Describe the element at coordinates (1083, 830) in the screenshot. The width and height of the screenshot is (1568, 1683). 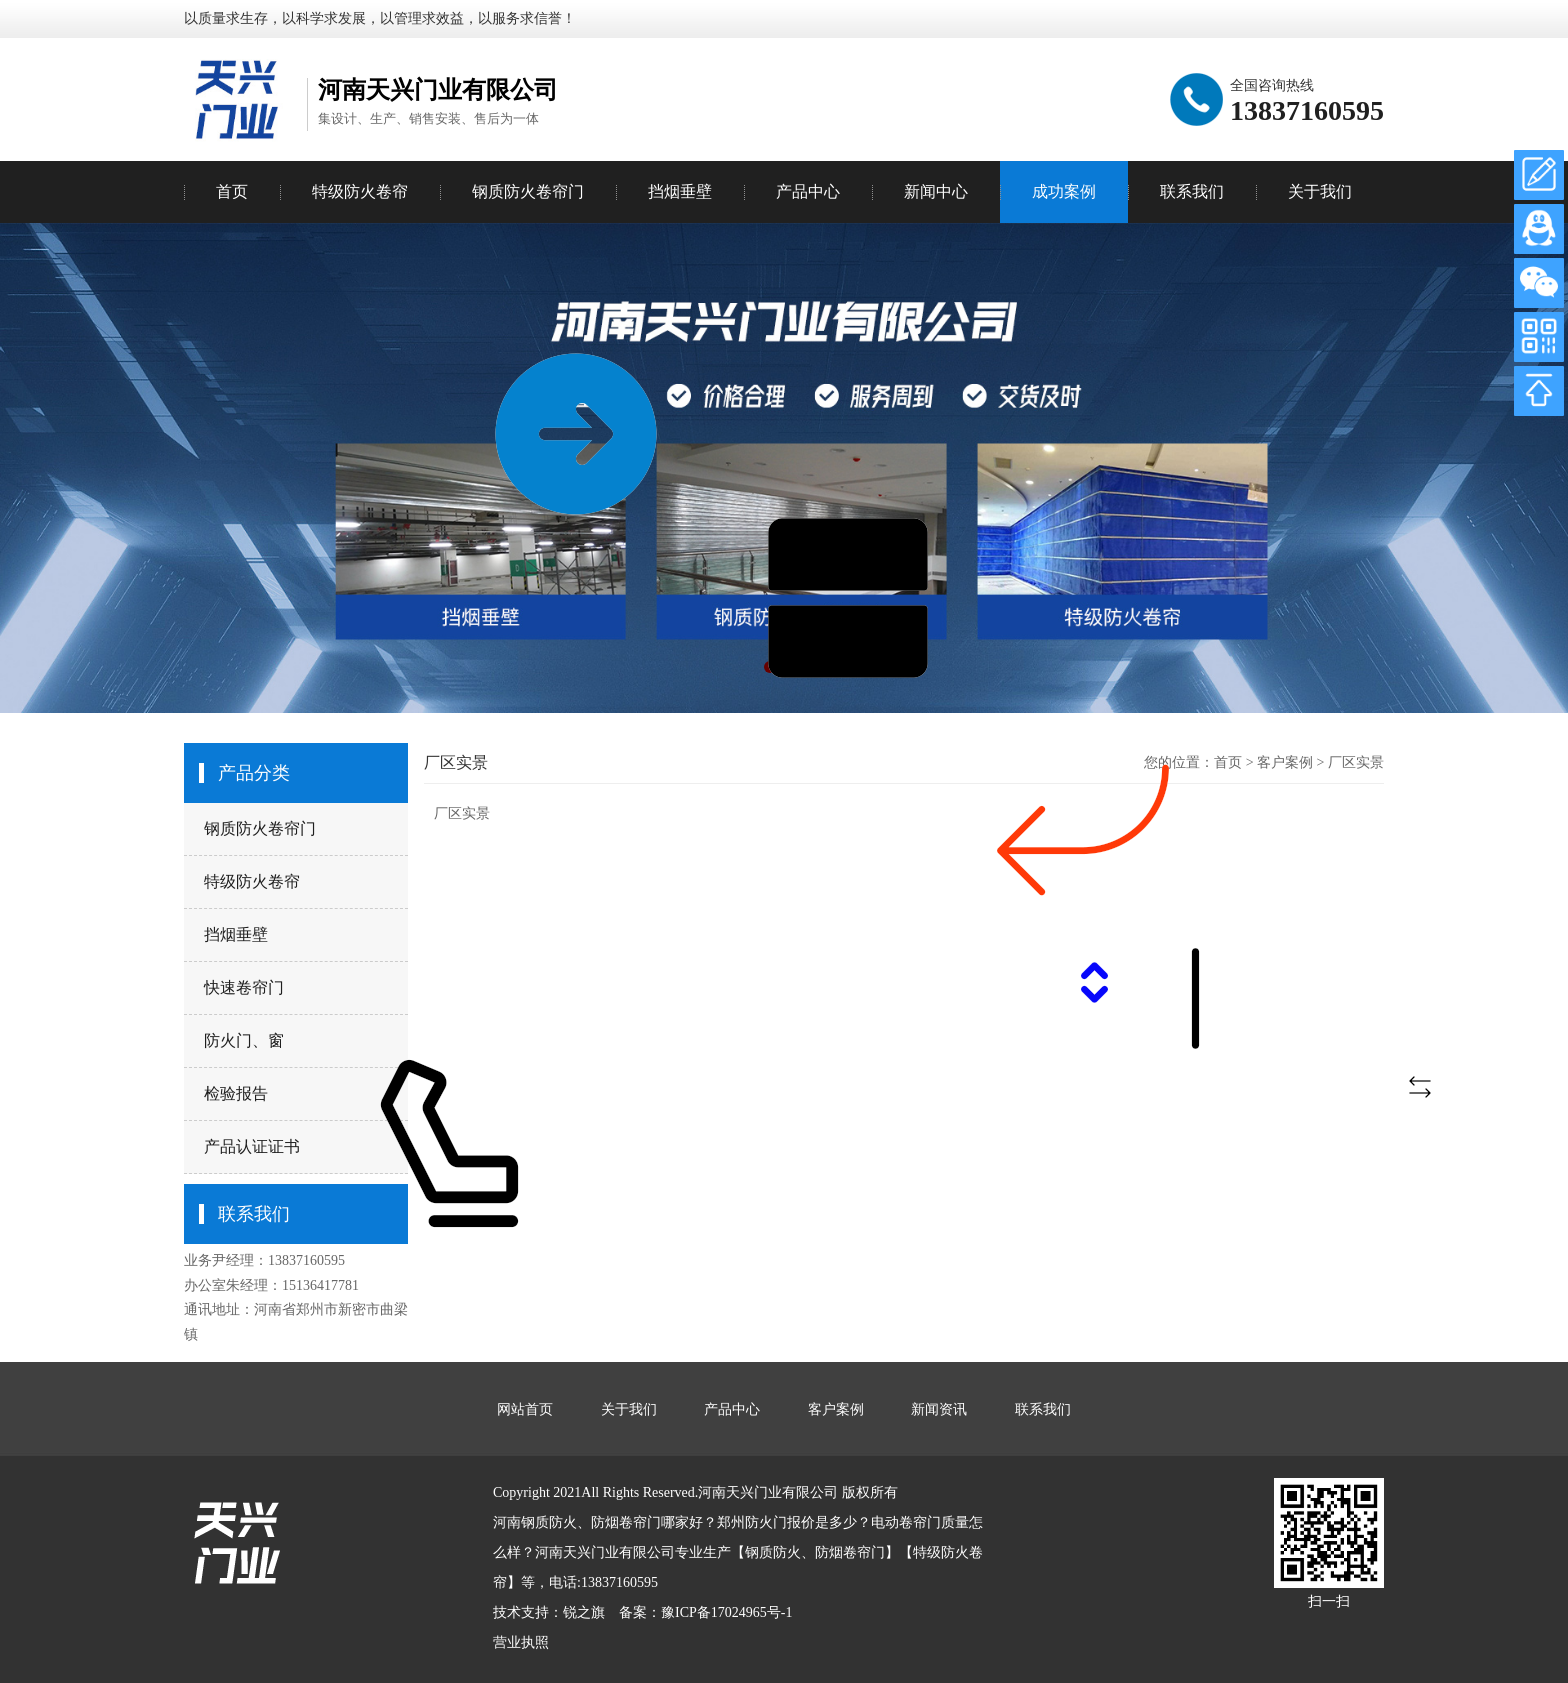
I see `reply to a message` at that location.